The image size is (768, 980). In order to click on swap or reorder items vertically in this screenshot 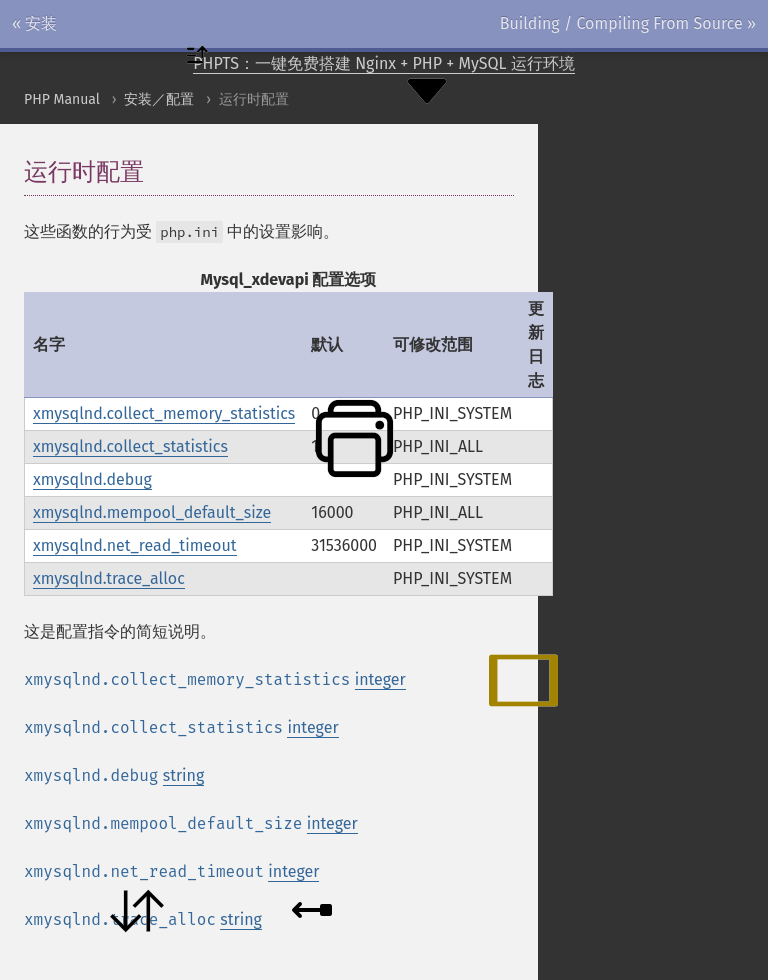, I will do `click(137, 911)`.